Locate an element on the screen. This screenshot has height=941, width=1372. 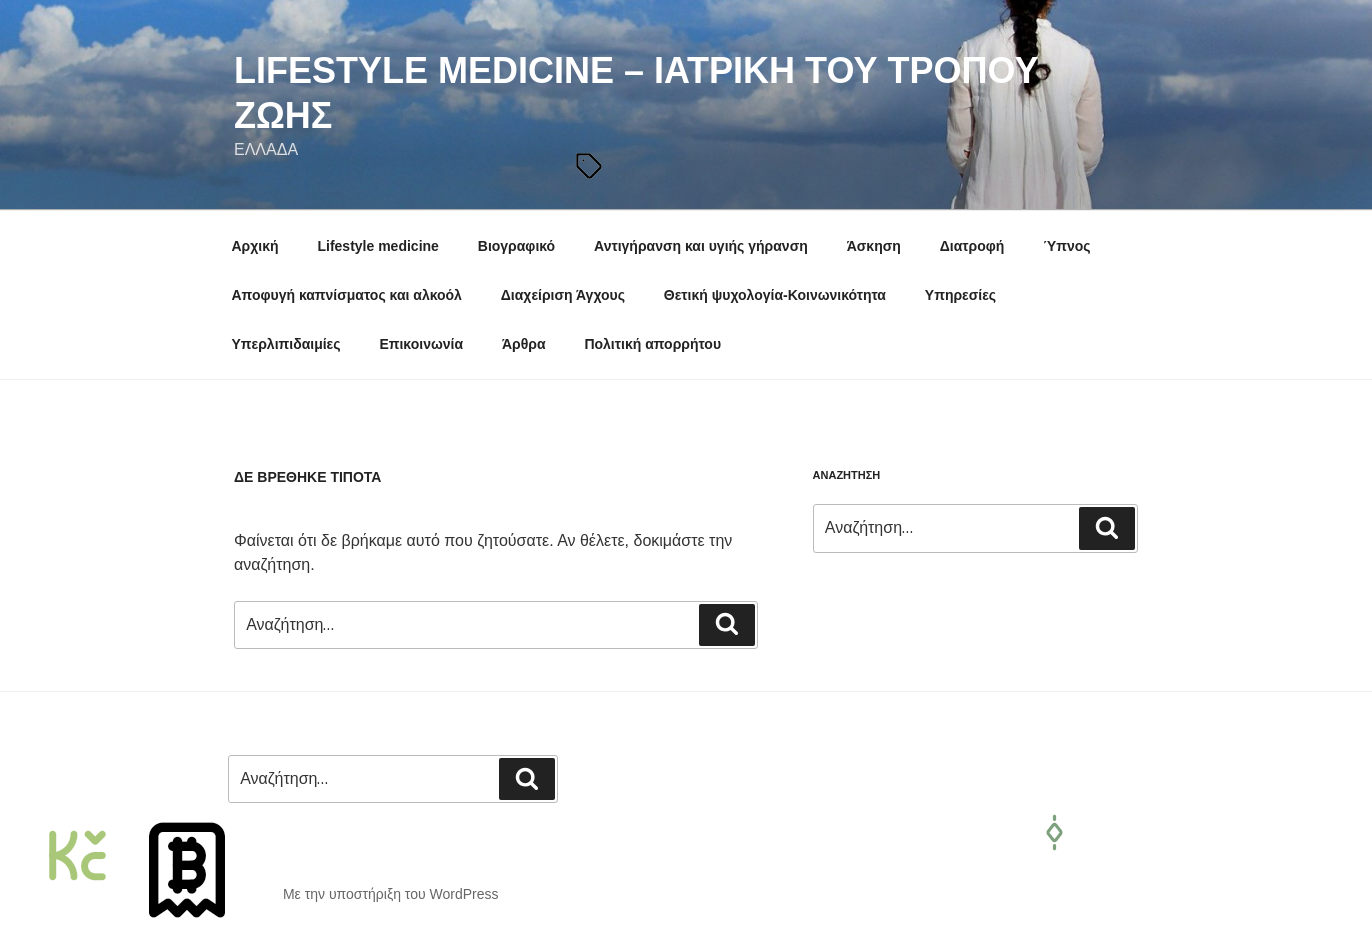
add a tag or label to an item is located at coordinates (589, 166).